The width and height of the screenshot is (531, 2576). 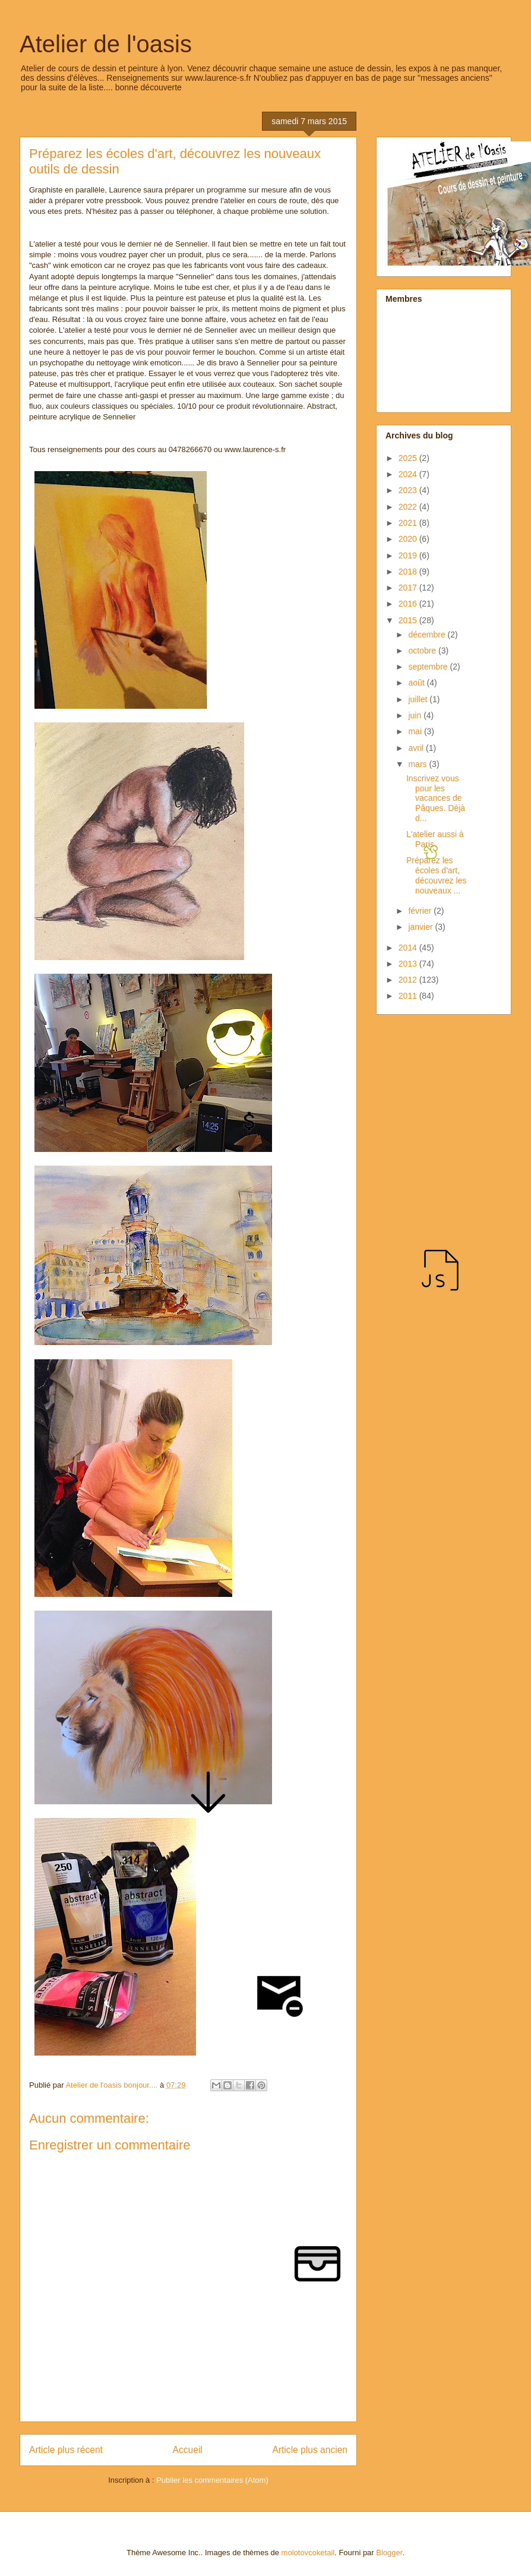 What do you see at coordinates (249, 1121) in the screenshot?
I see `view pricing or payment options` at bounding box center [249, 1121].